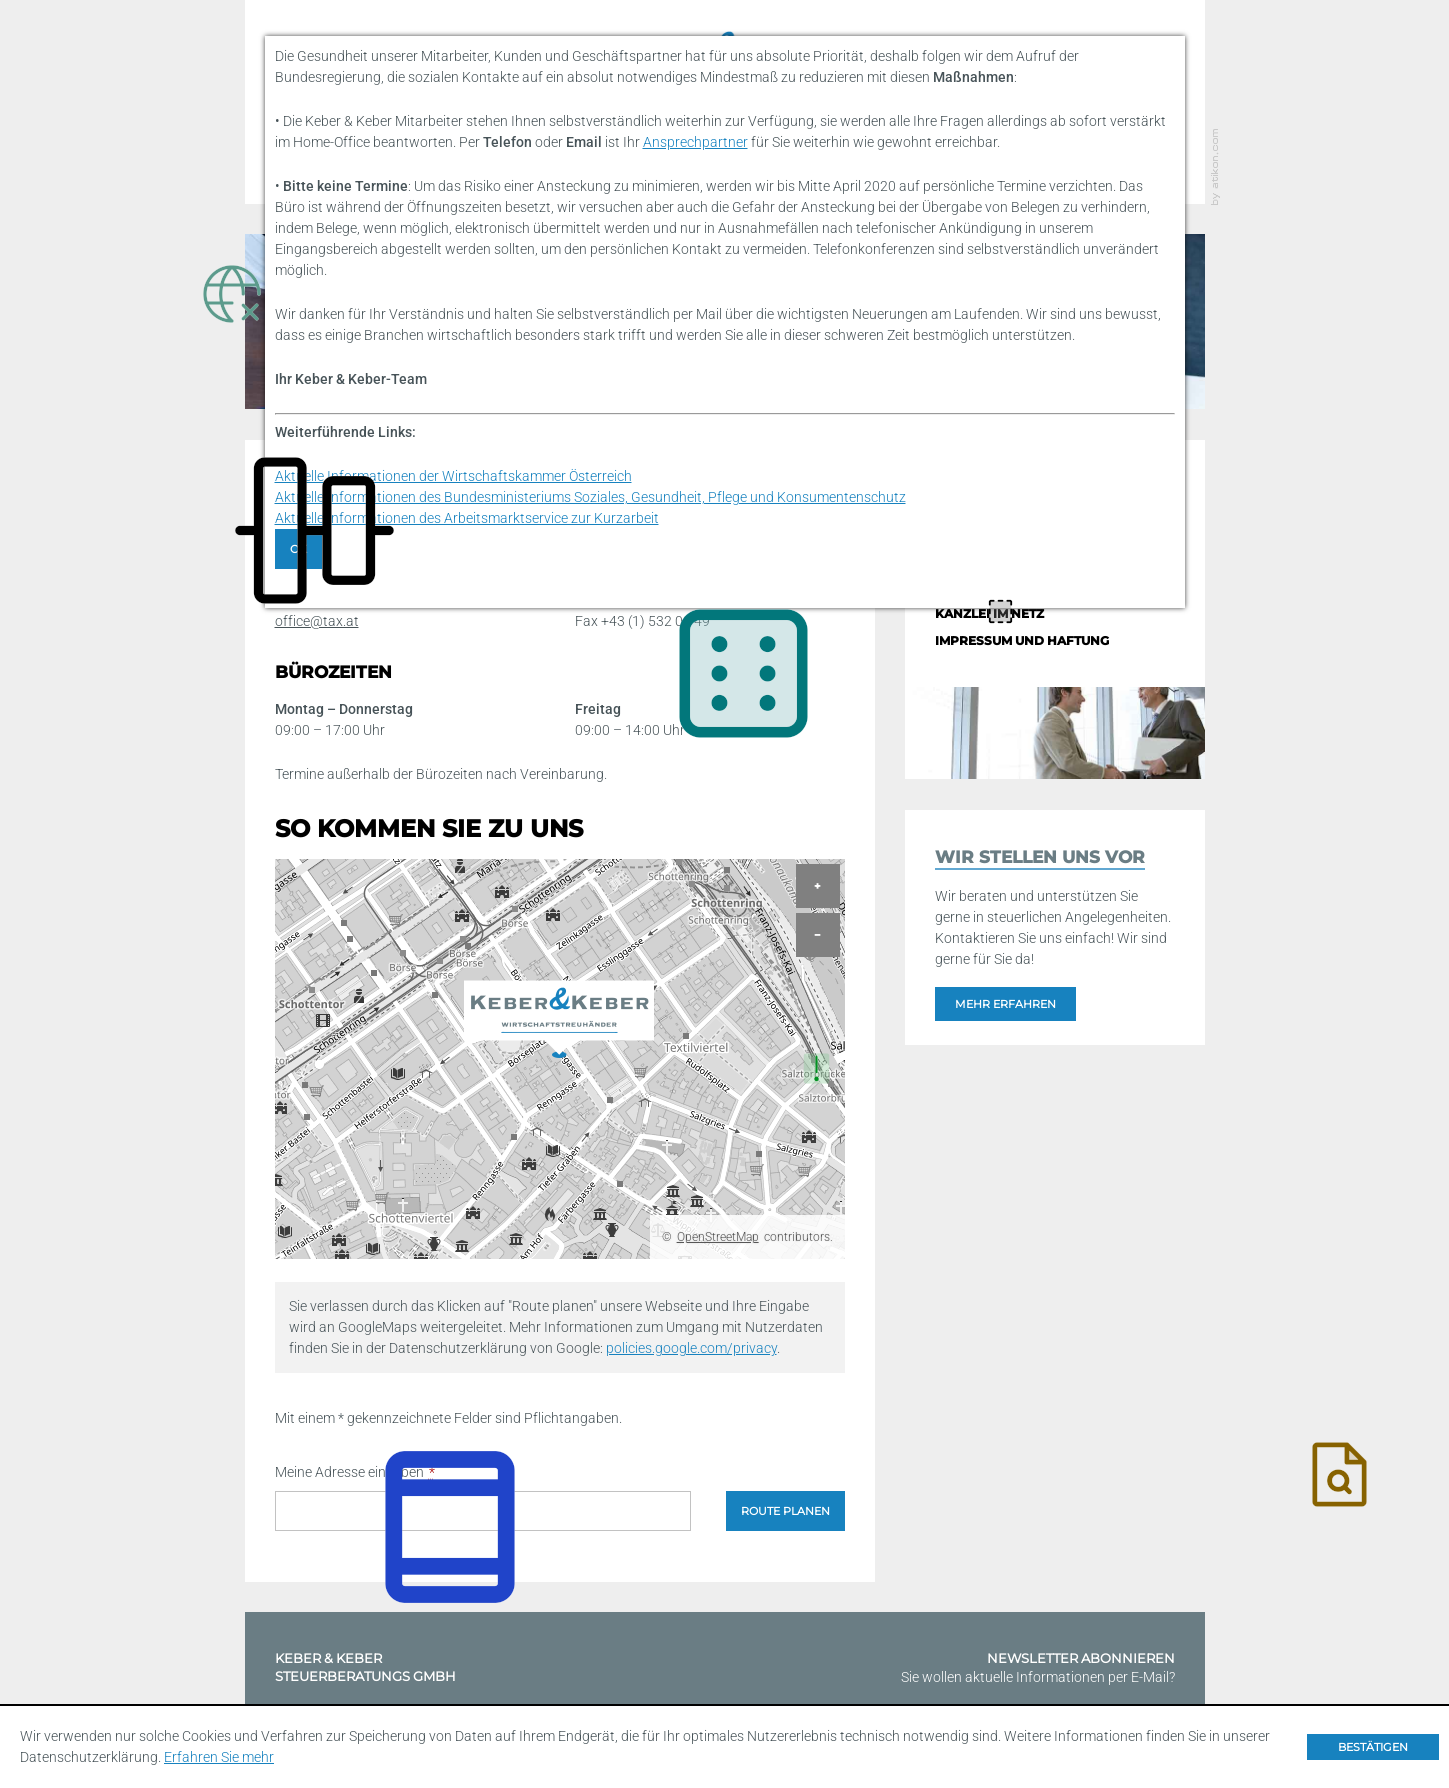  What do you see at coordinates (1339, 1474) in the screenshot?
I see `search within a document or file` at bounding box center [1339, 1474].